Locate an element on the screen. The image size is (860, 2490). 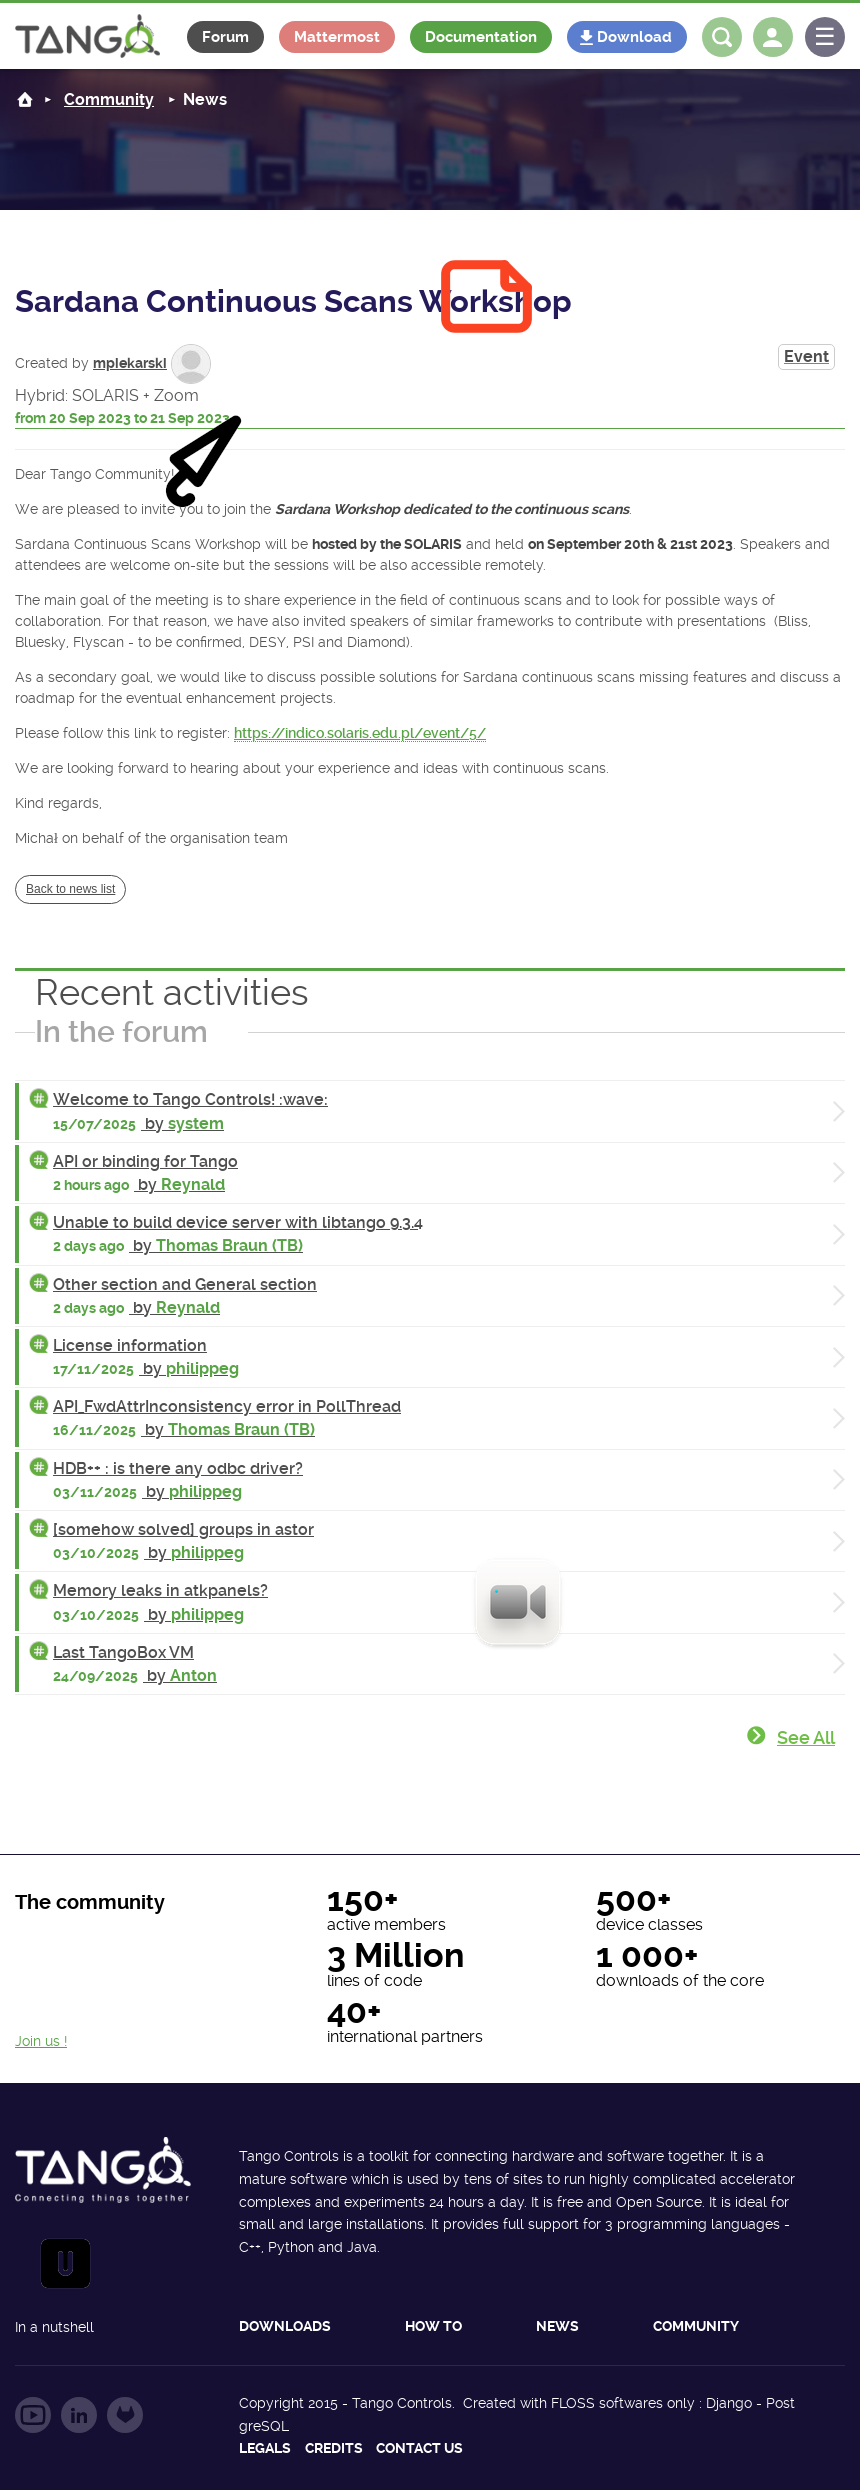
indicates clear or dry weather conditions is located at coordinates (203, 458).